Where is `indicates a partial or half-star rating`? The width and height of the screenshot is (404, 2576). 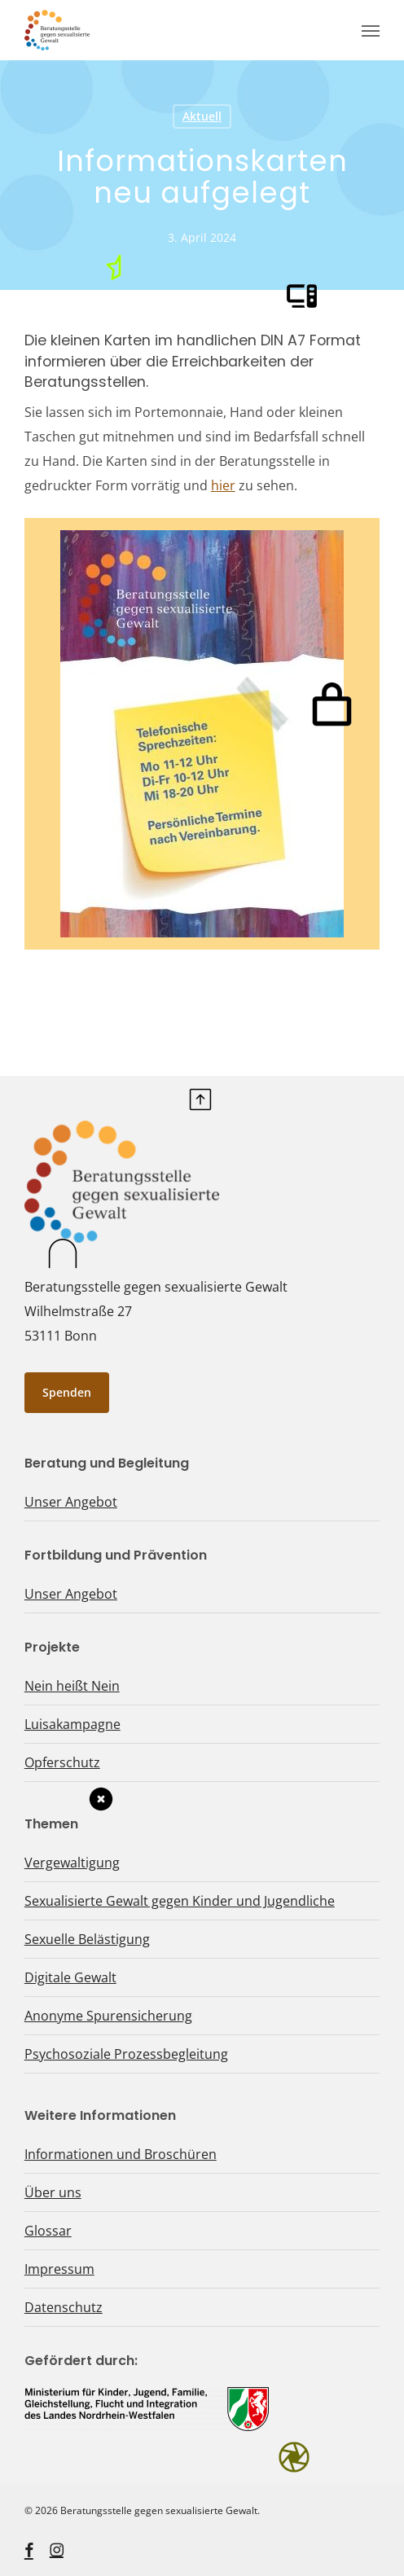 indicates a partial or half-star rating is located at coordinates (120, 268).